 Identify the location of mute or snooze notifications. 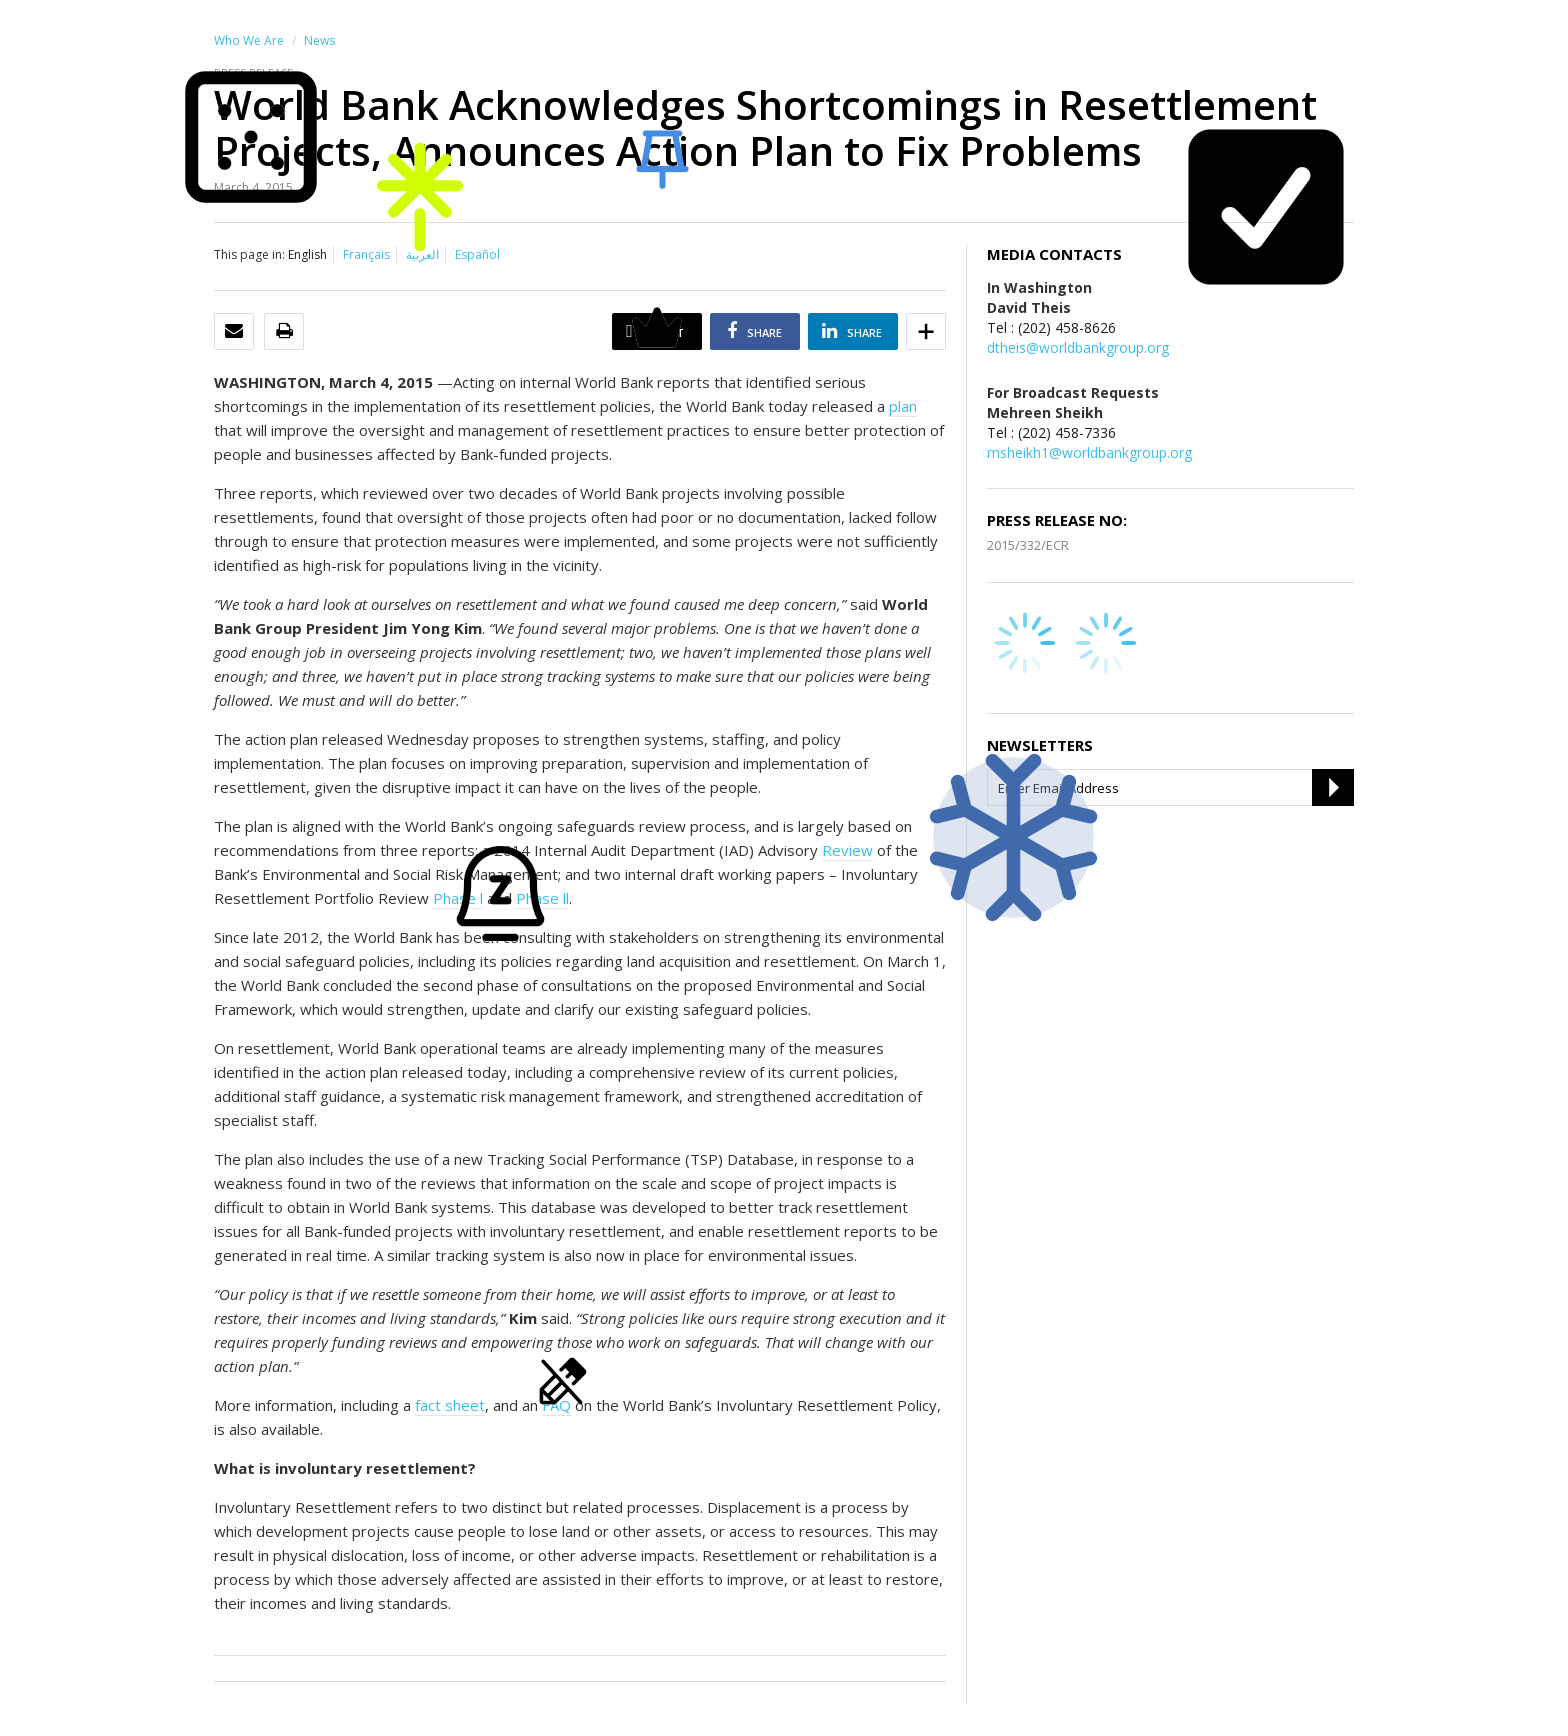
(500, 893).